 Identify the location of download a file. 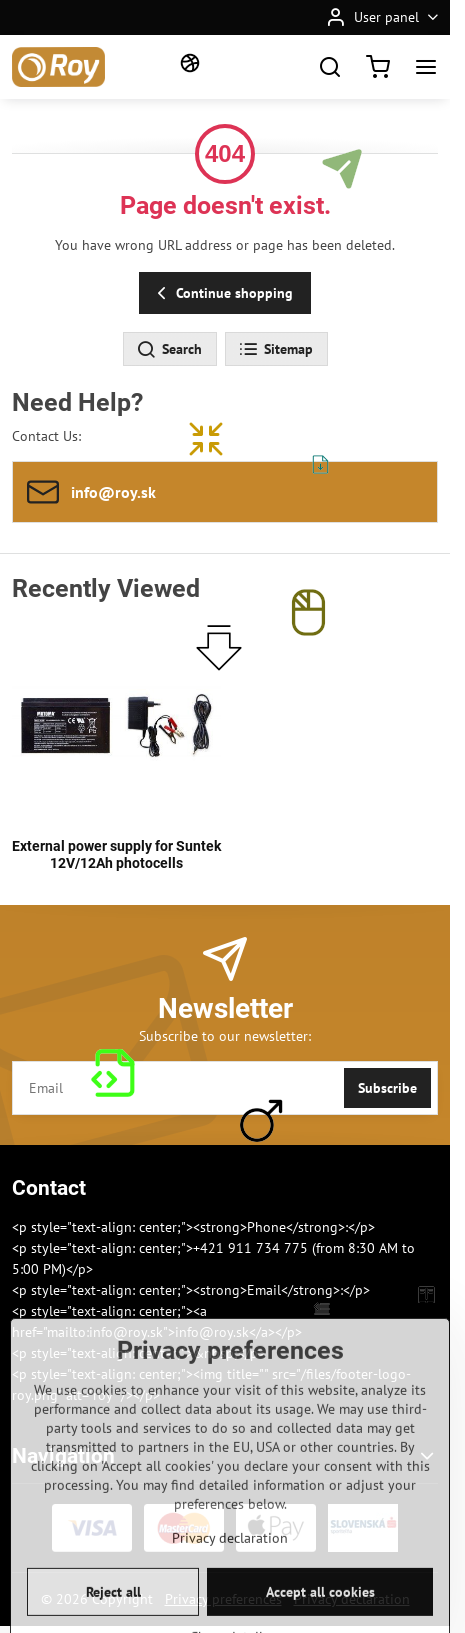
(320, 464).